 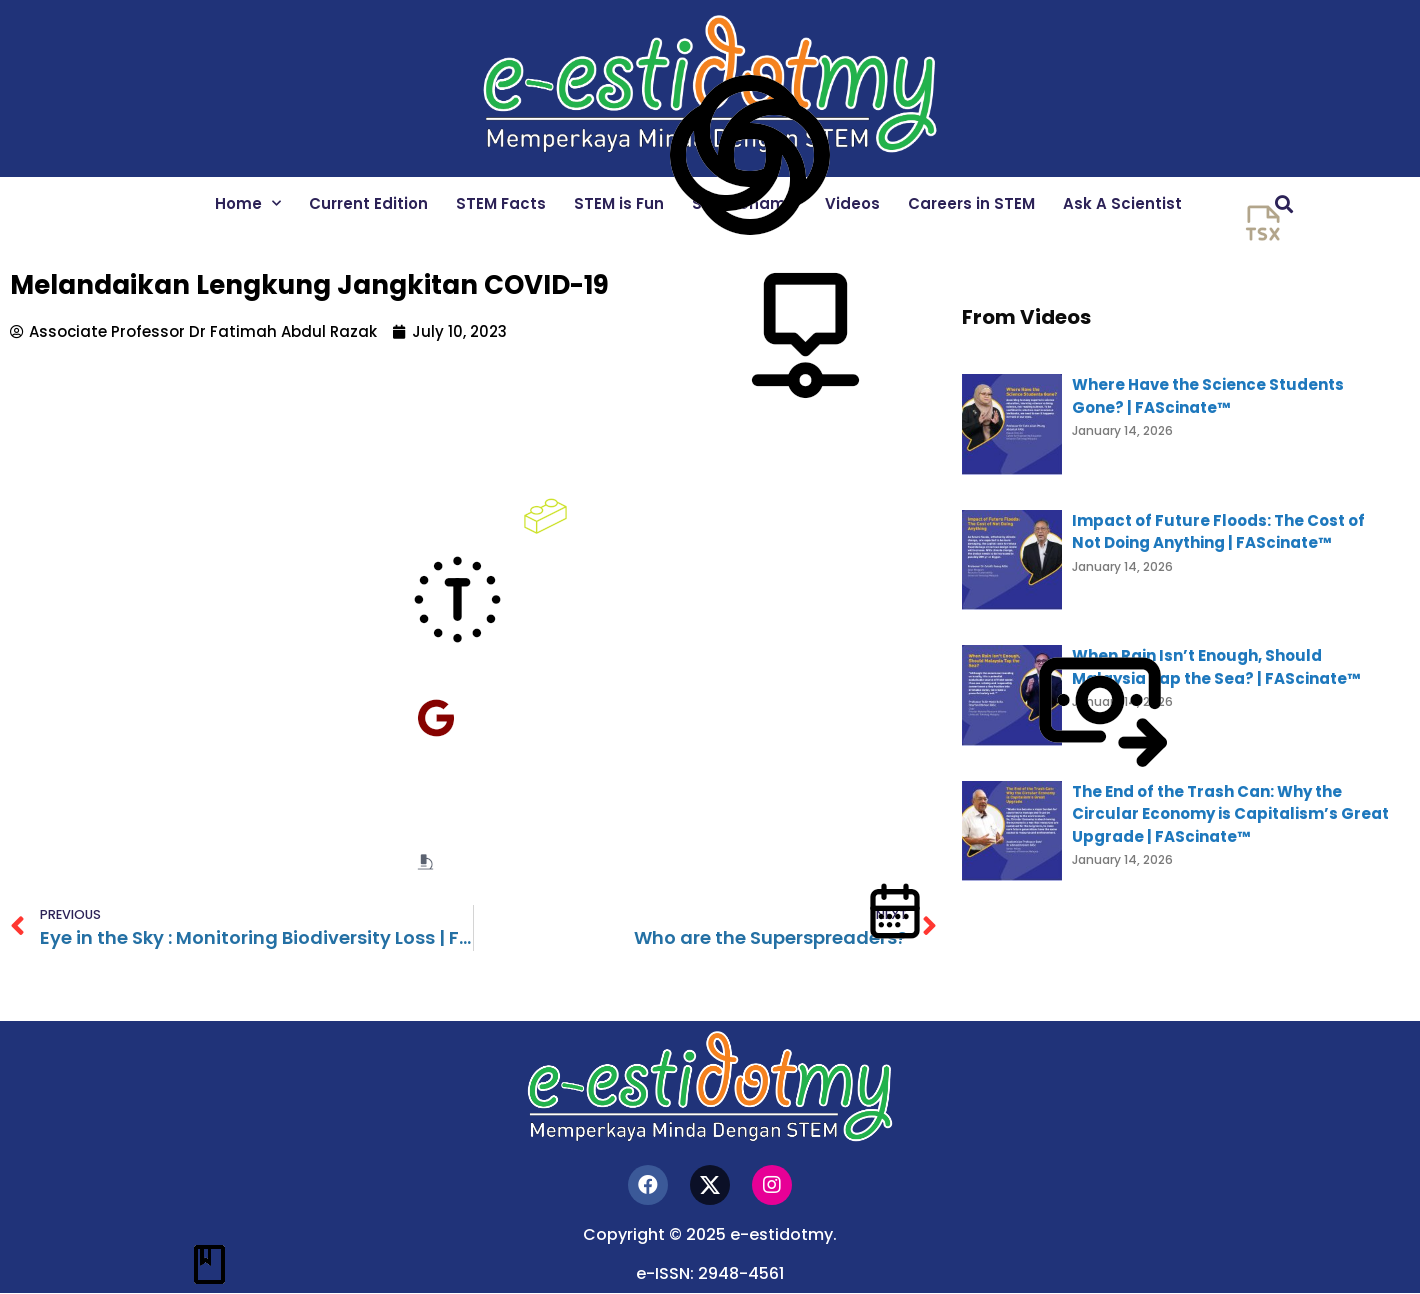 What do you see at coordinates (805, 332) in the screenshot?
I see `view event details on timeline` at bounding box center [805, 332].